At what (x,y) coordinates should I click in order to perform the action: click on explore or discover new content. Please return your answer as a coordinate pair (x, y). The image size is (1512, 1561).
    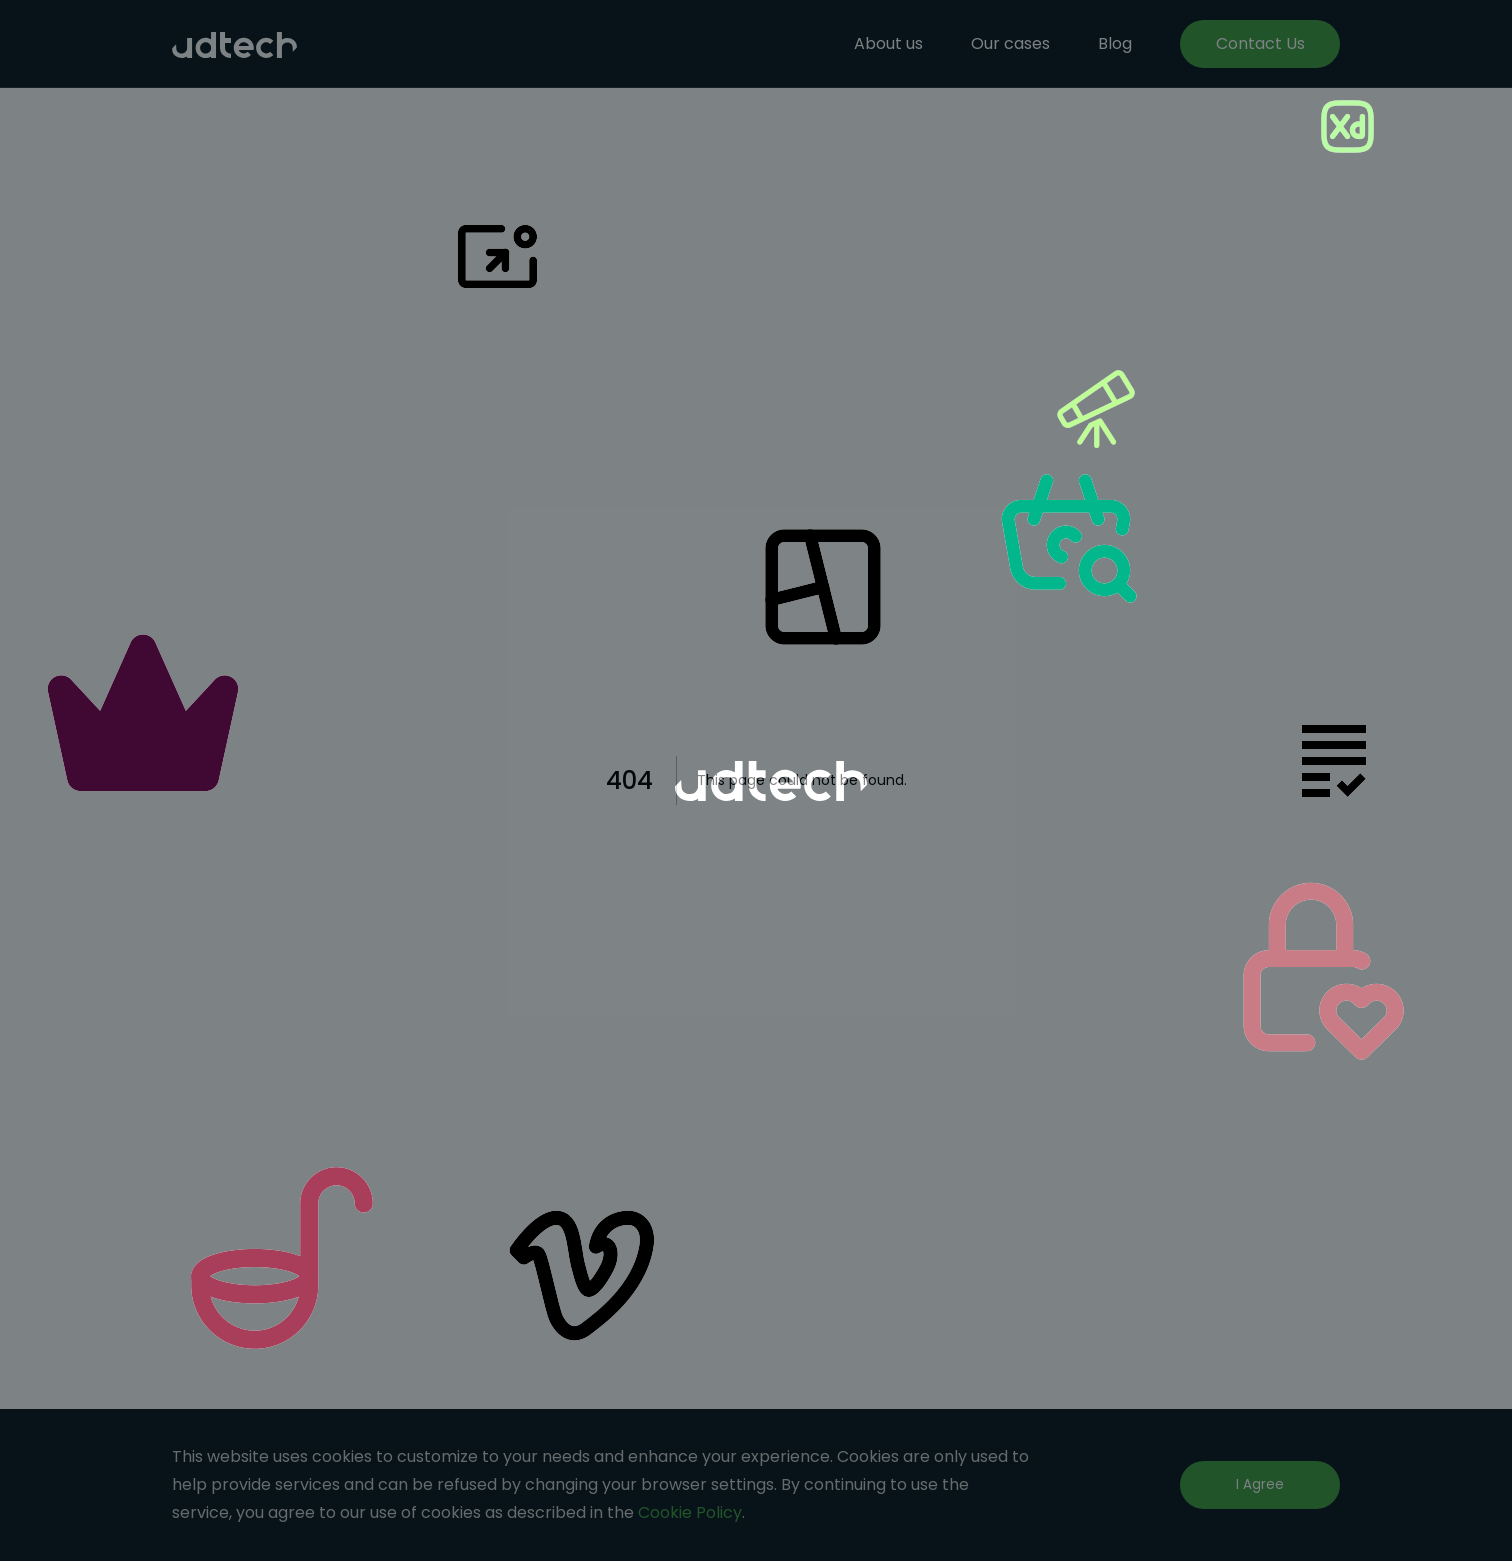
    Looking at the image, I should click on (1097, 407).